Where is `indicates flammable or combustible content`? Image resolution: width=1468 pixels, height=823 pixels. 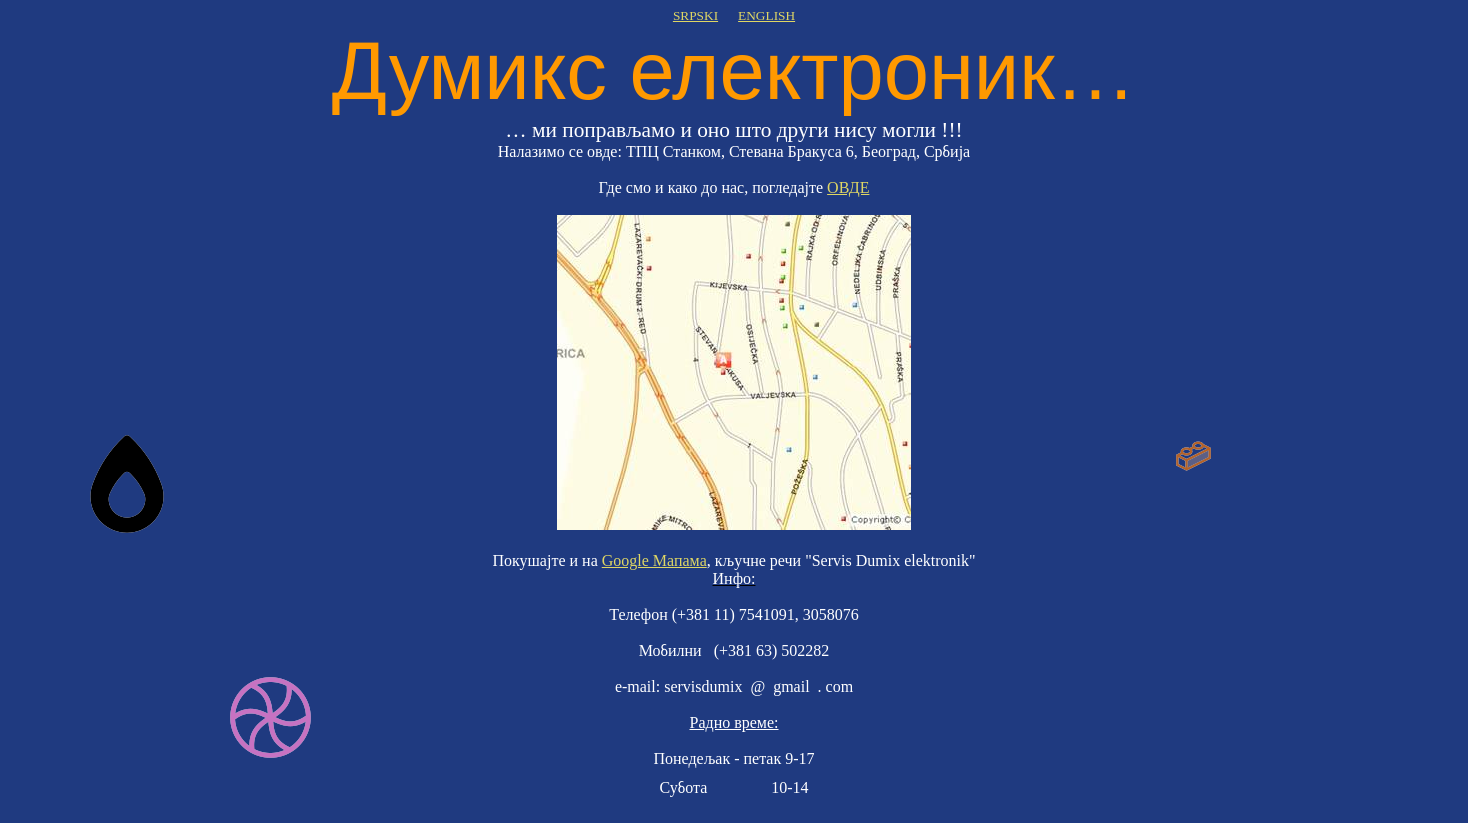
indicates flammable or combustible content is located at coordinates (127, 484).